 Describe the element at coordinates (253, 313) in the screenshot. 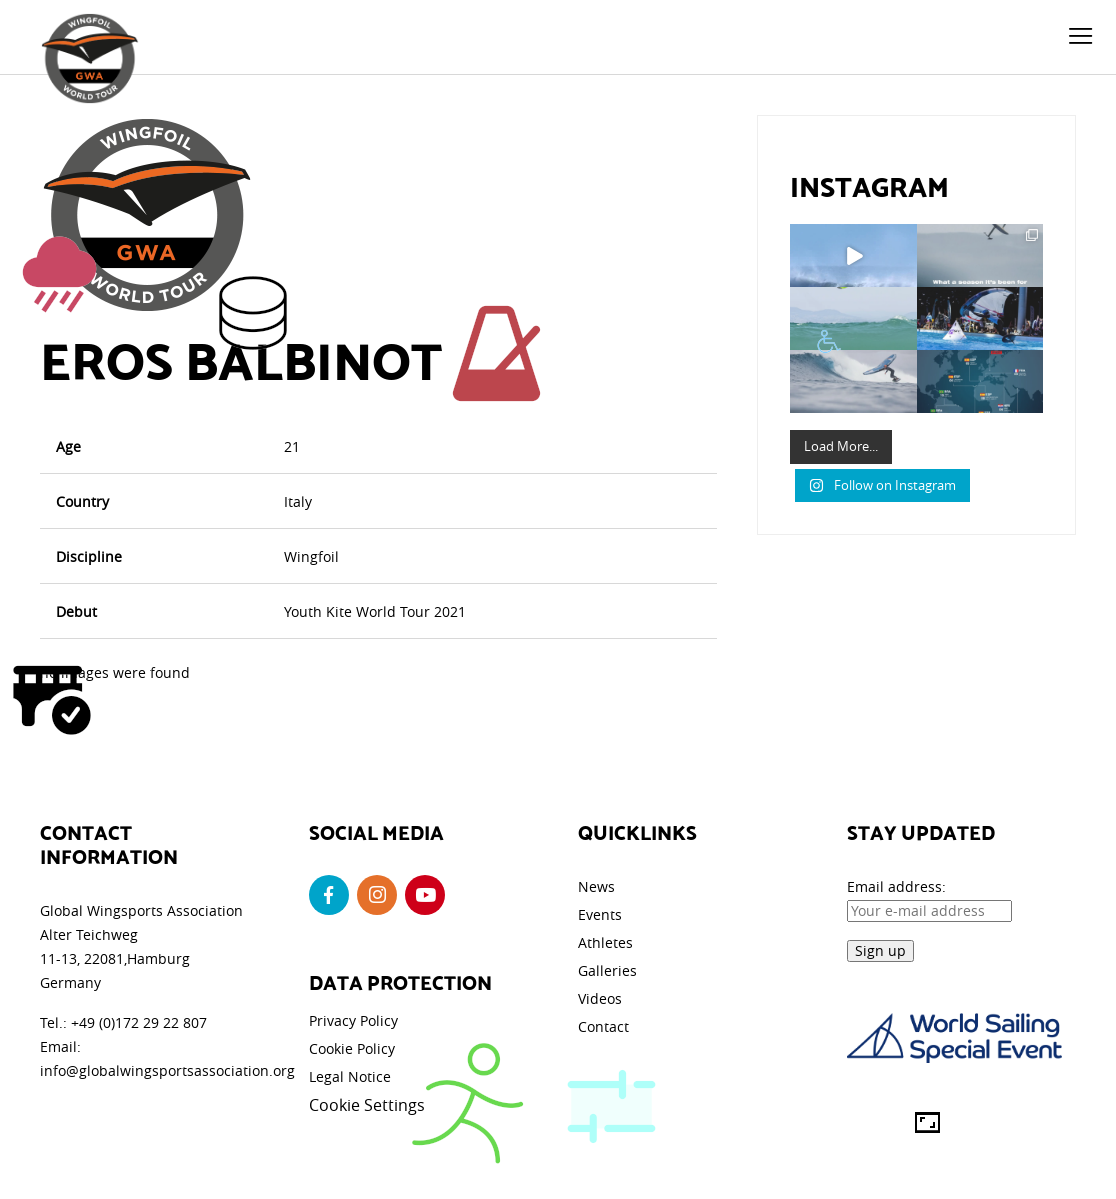

I see `access database or data storage` at that location.